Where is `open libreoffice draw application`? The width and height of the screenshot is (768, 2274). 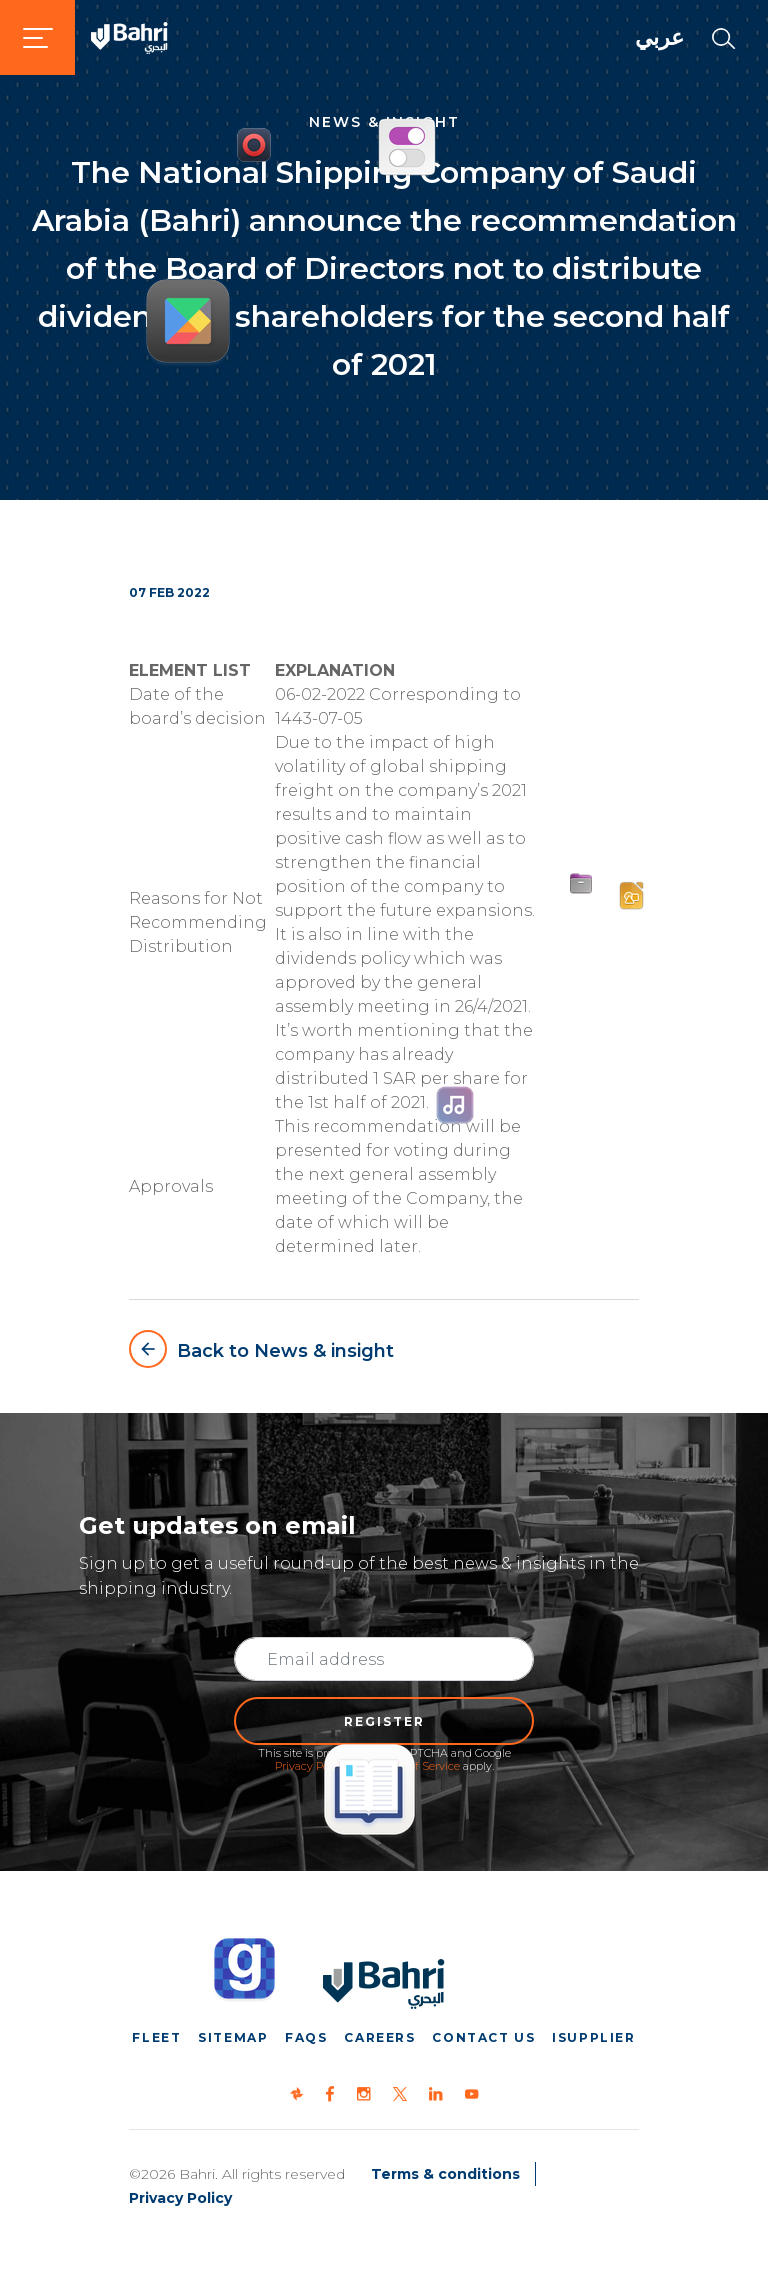
open libreoffice draw application is located at coordinates (631, 895).